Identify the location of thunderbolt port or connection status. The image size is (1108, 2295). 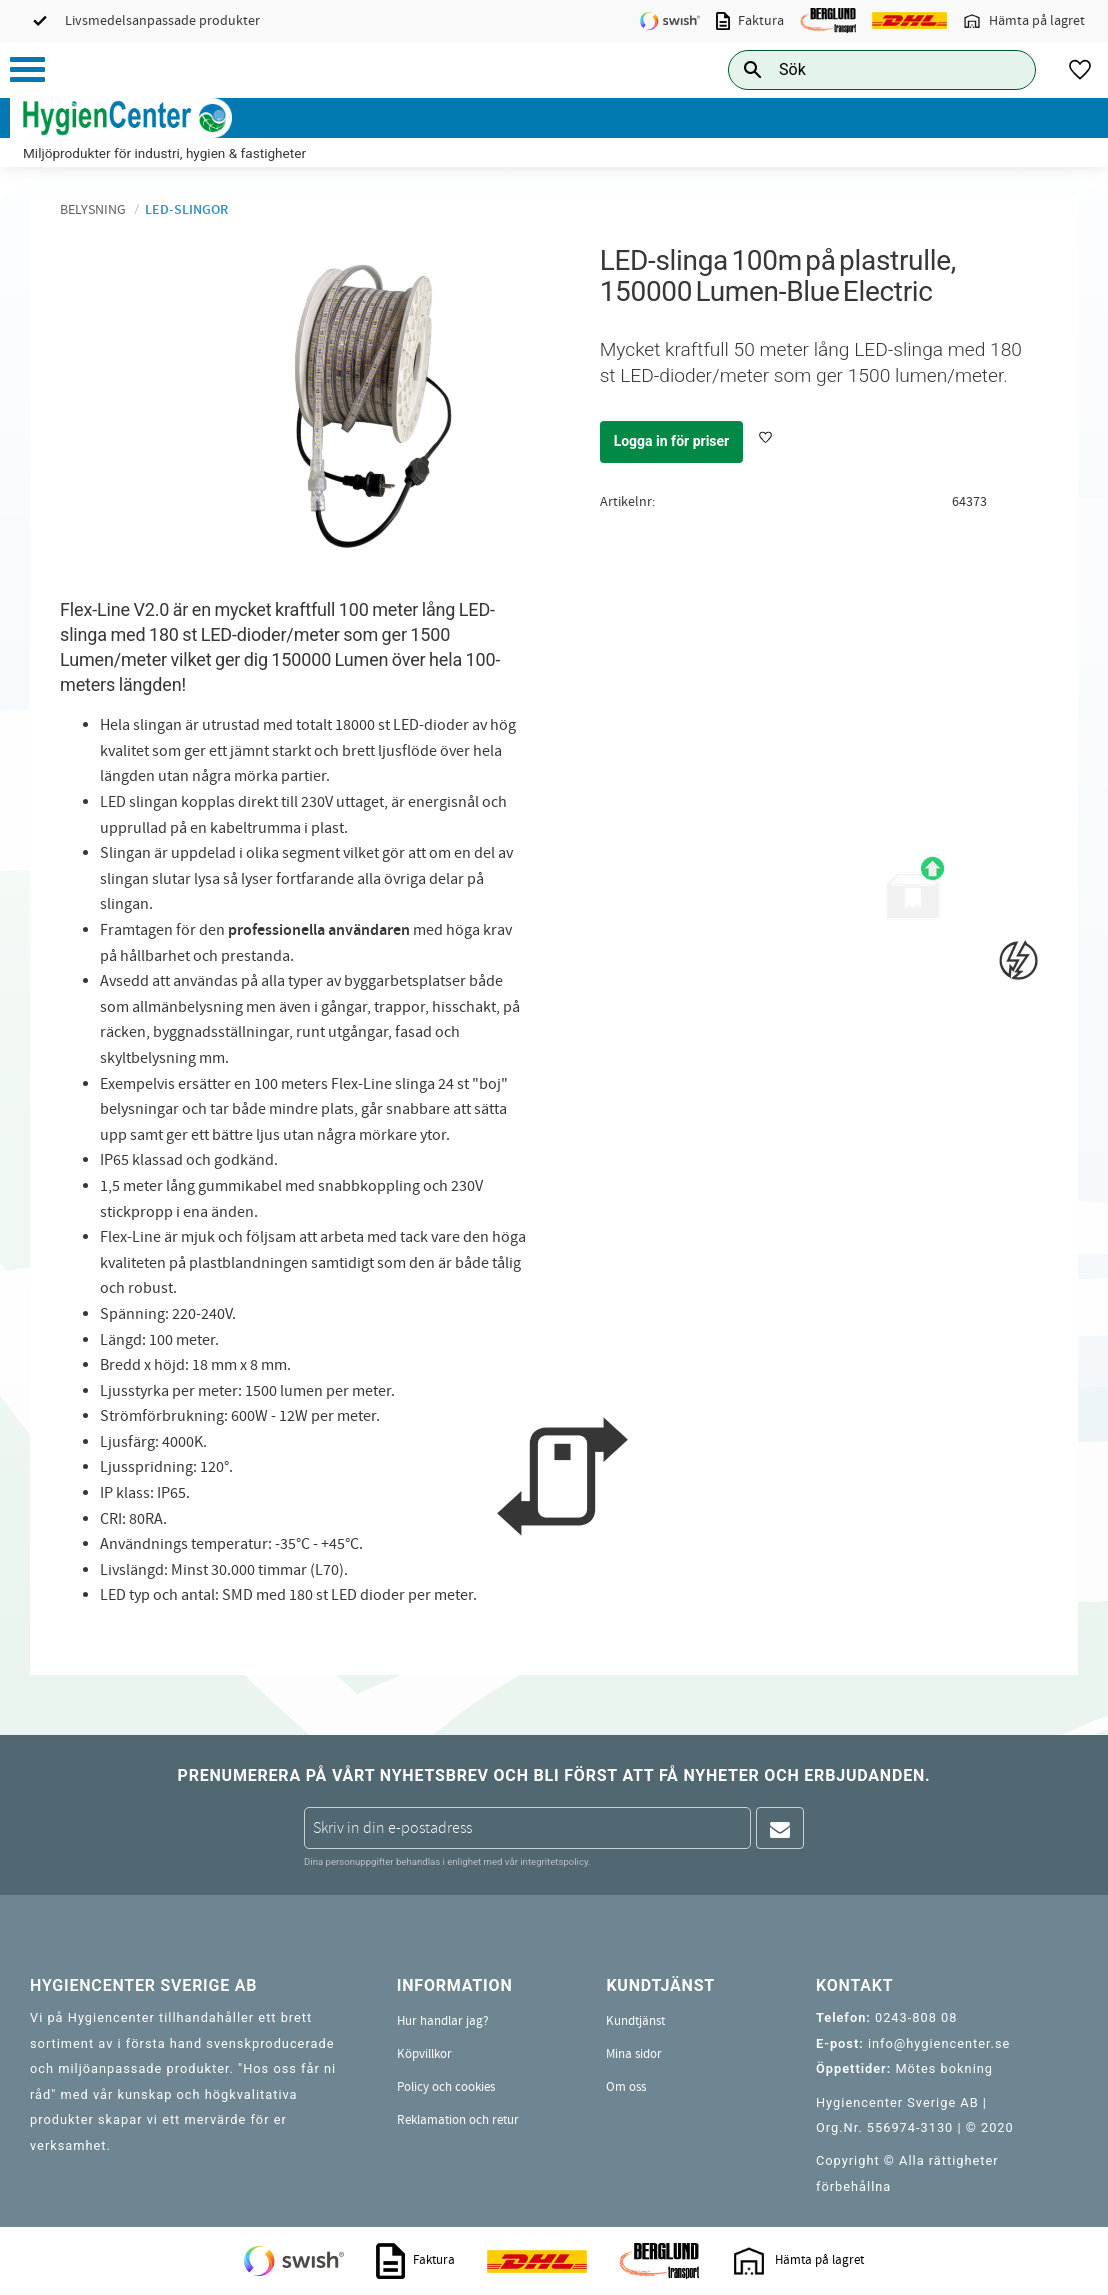
(1018, 960).